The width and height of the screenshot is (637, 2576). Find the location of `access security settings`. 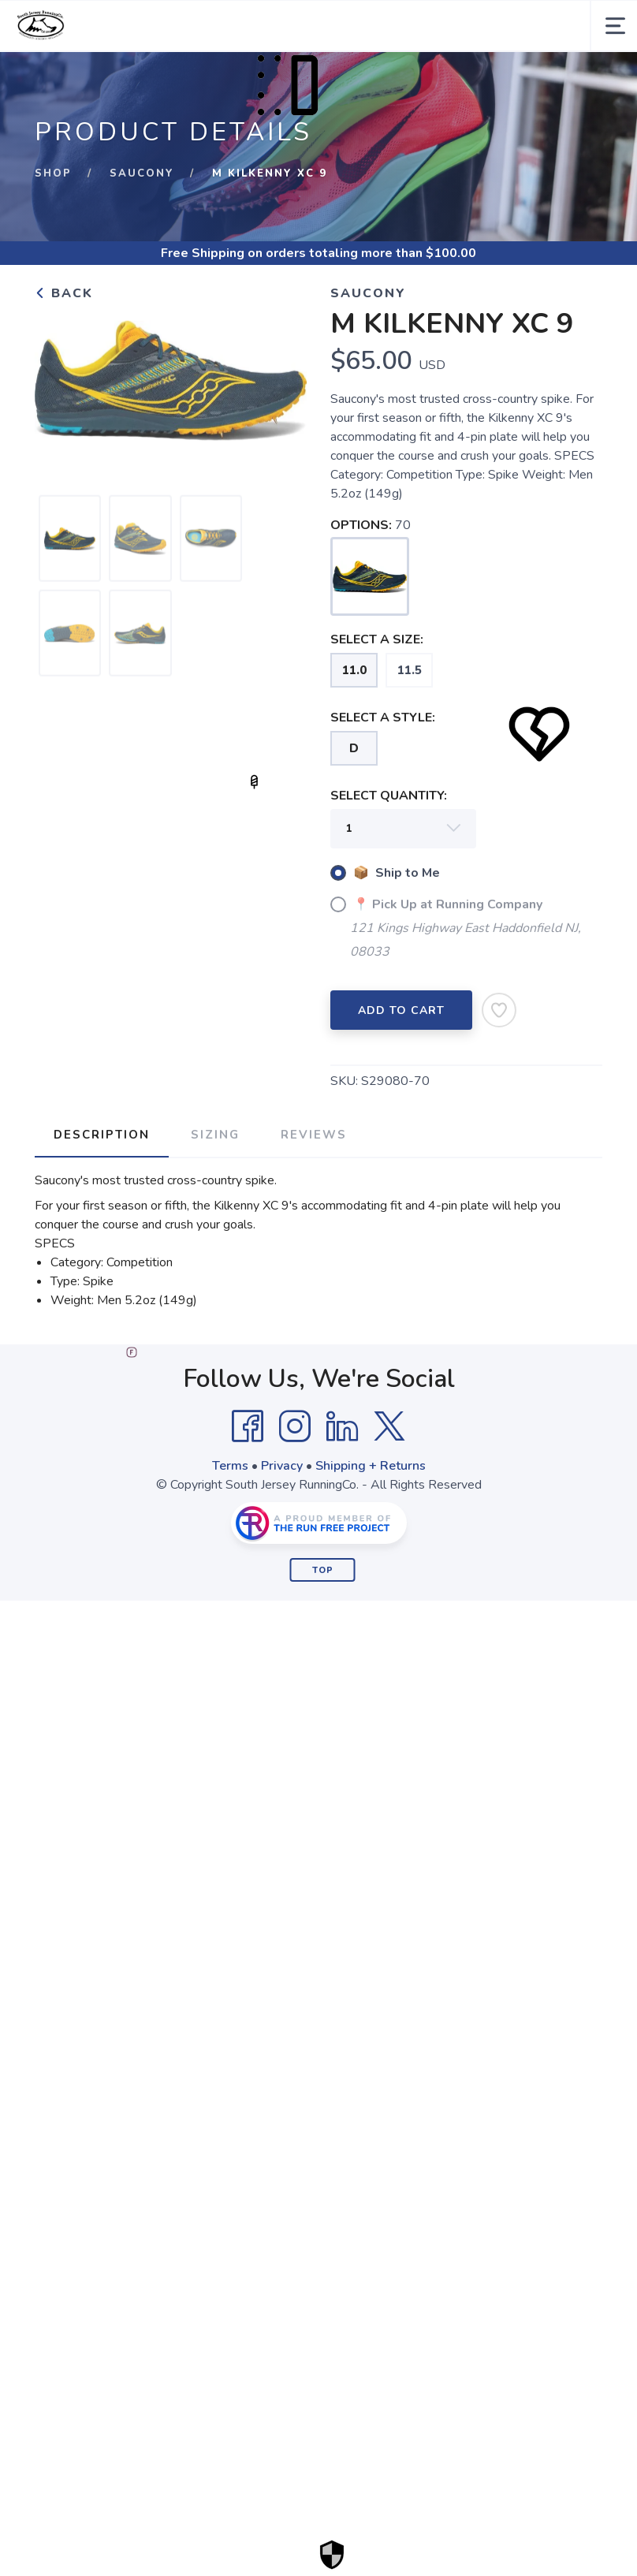

access security settings is located at coordinates (332, 2555).